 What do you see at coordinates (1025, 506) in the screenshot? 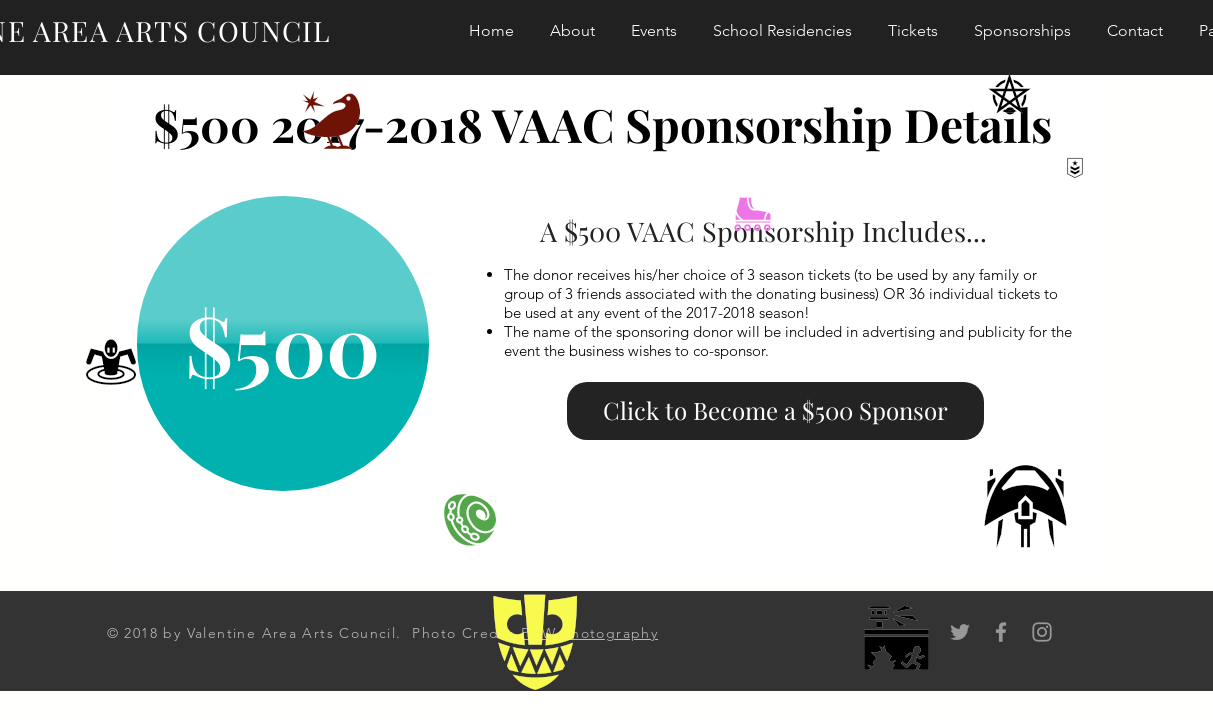
I see `select interceptor ship class` at bounding box center [1025, 506].